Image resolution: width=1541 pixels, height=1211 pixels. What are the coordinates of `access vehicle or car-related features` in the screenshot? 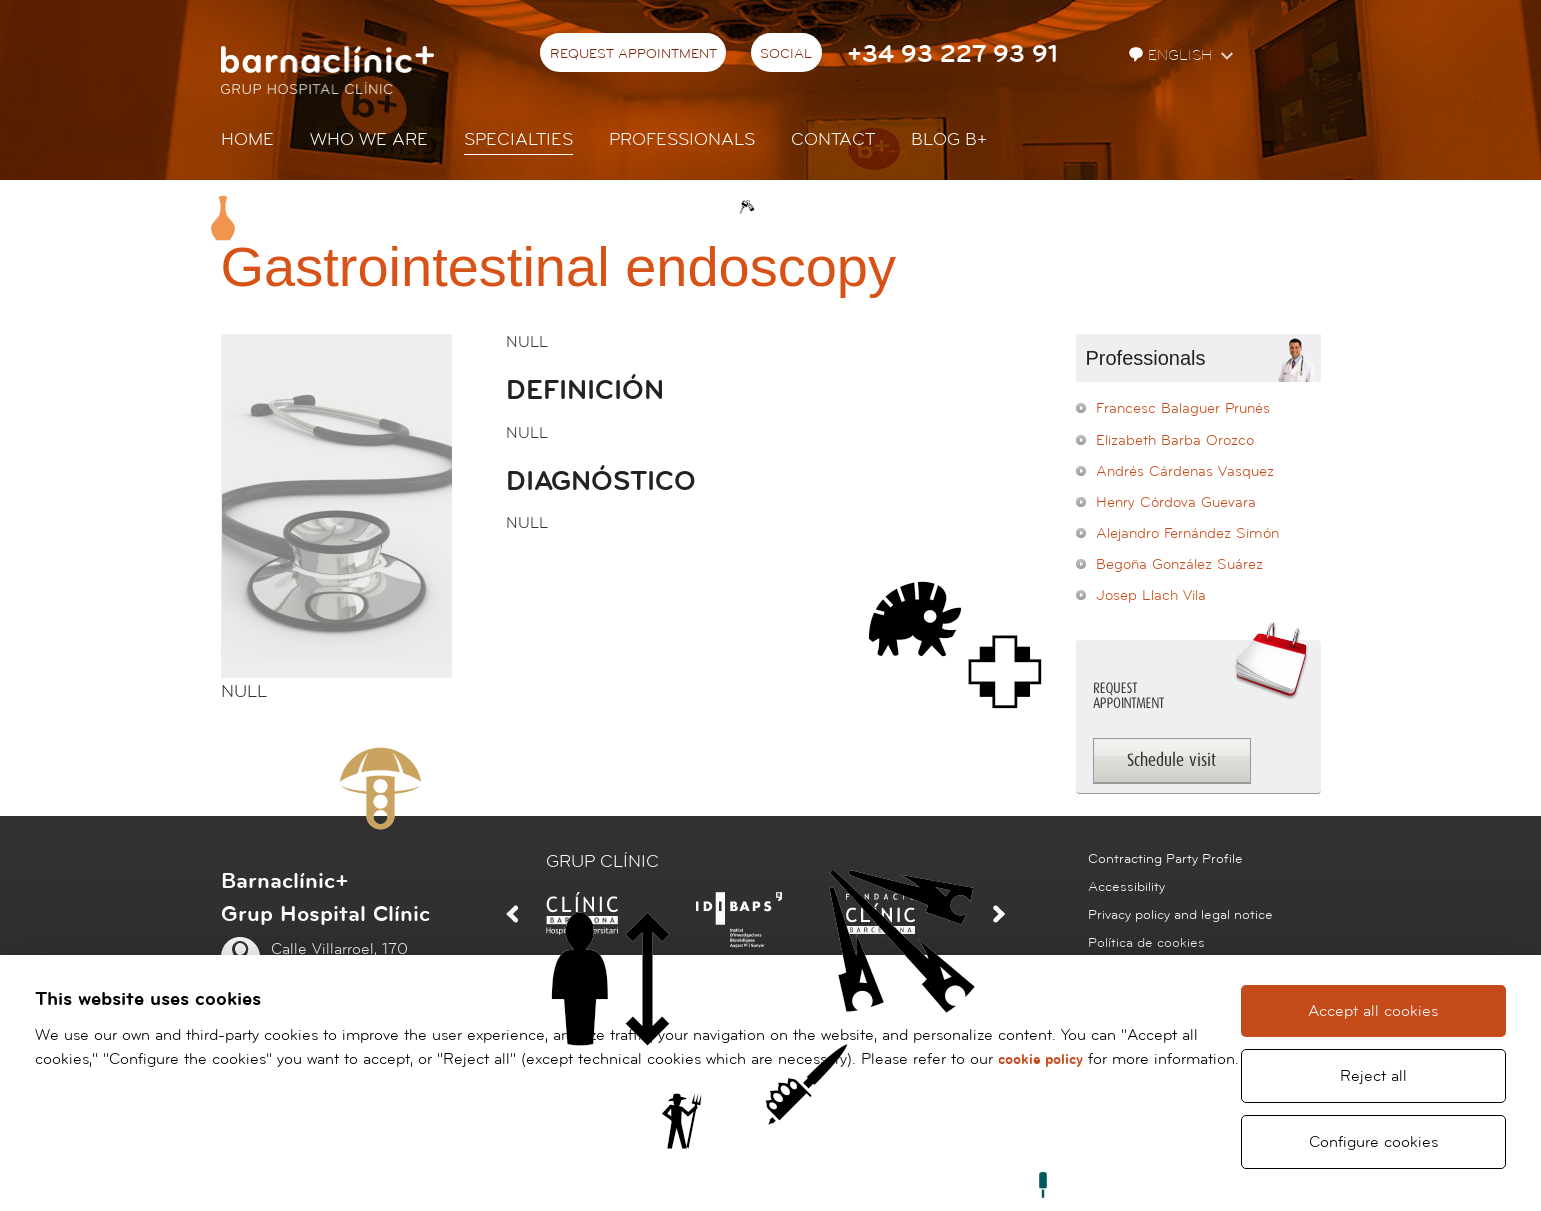 It's located at (747, 207).